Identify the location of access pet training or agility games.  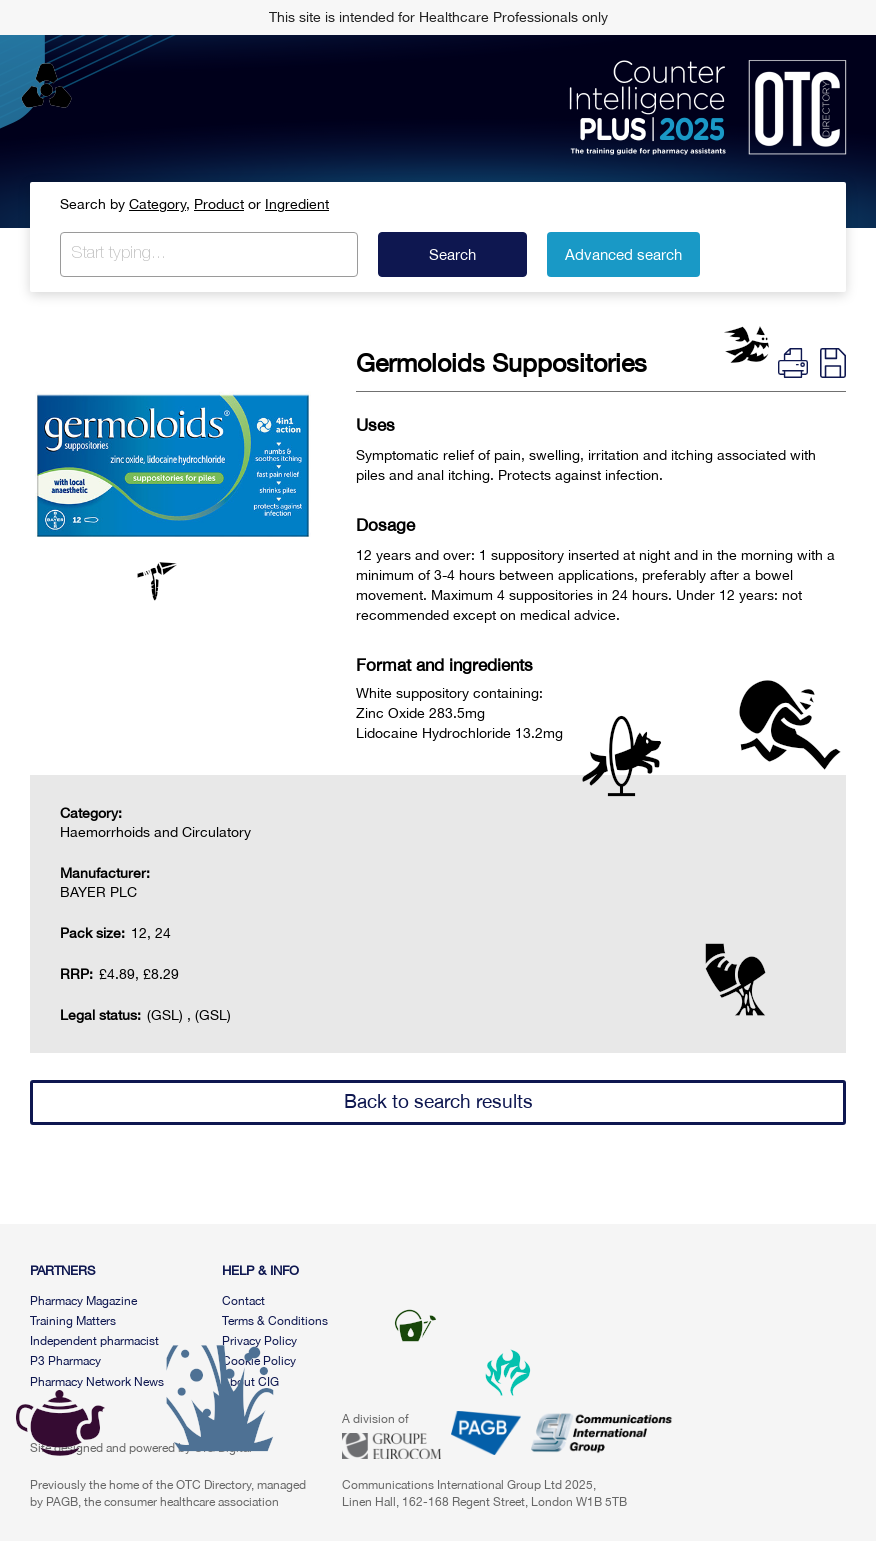
(621, 755).